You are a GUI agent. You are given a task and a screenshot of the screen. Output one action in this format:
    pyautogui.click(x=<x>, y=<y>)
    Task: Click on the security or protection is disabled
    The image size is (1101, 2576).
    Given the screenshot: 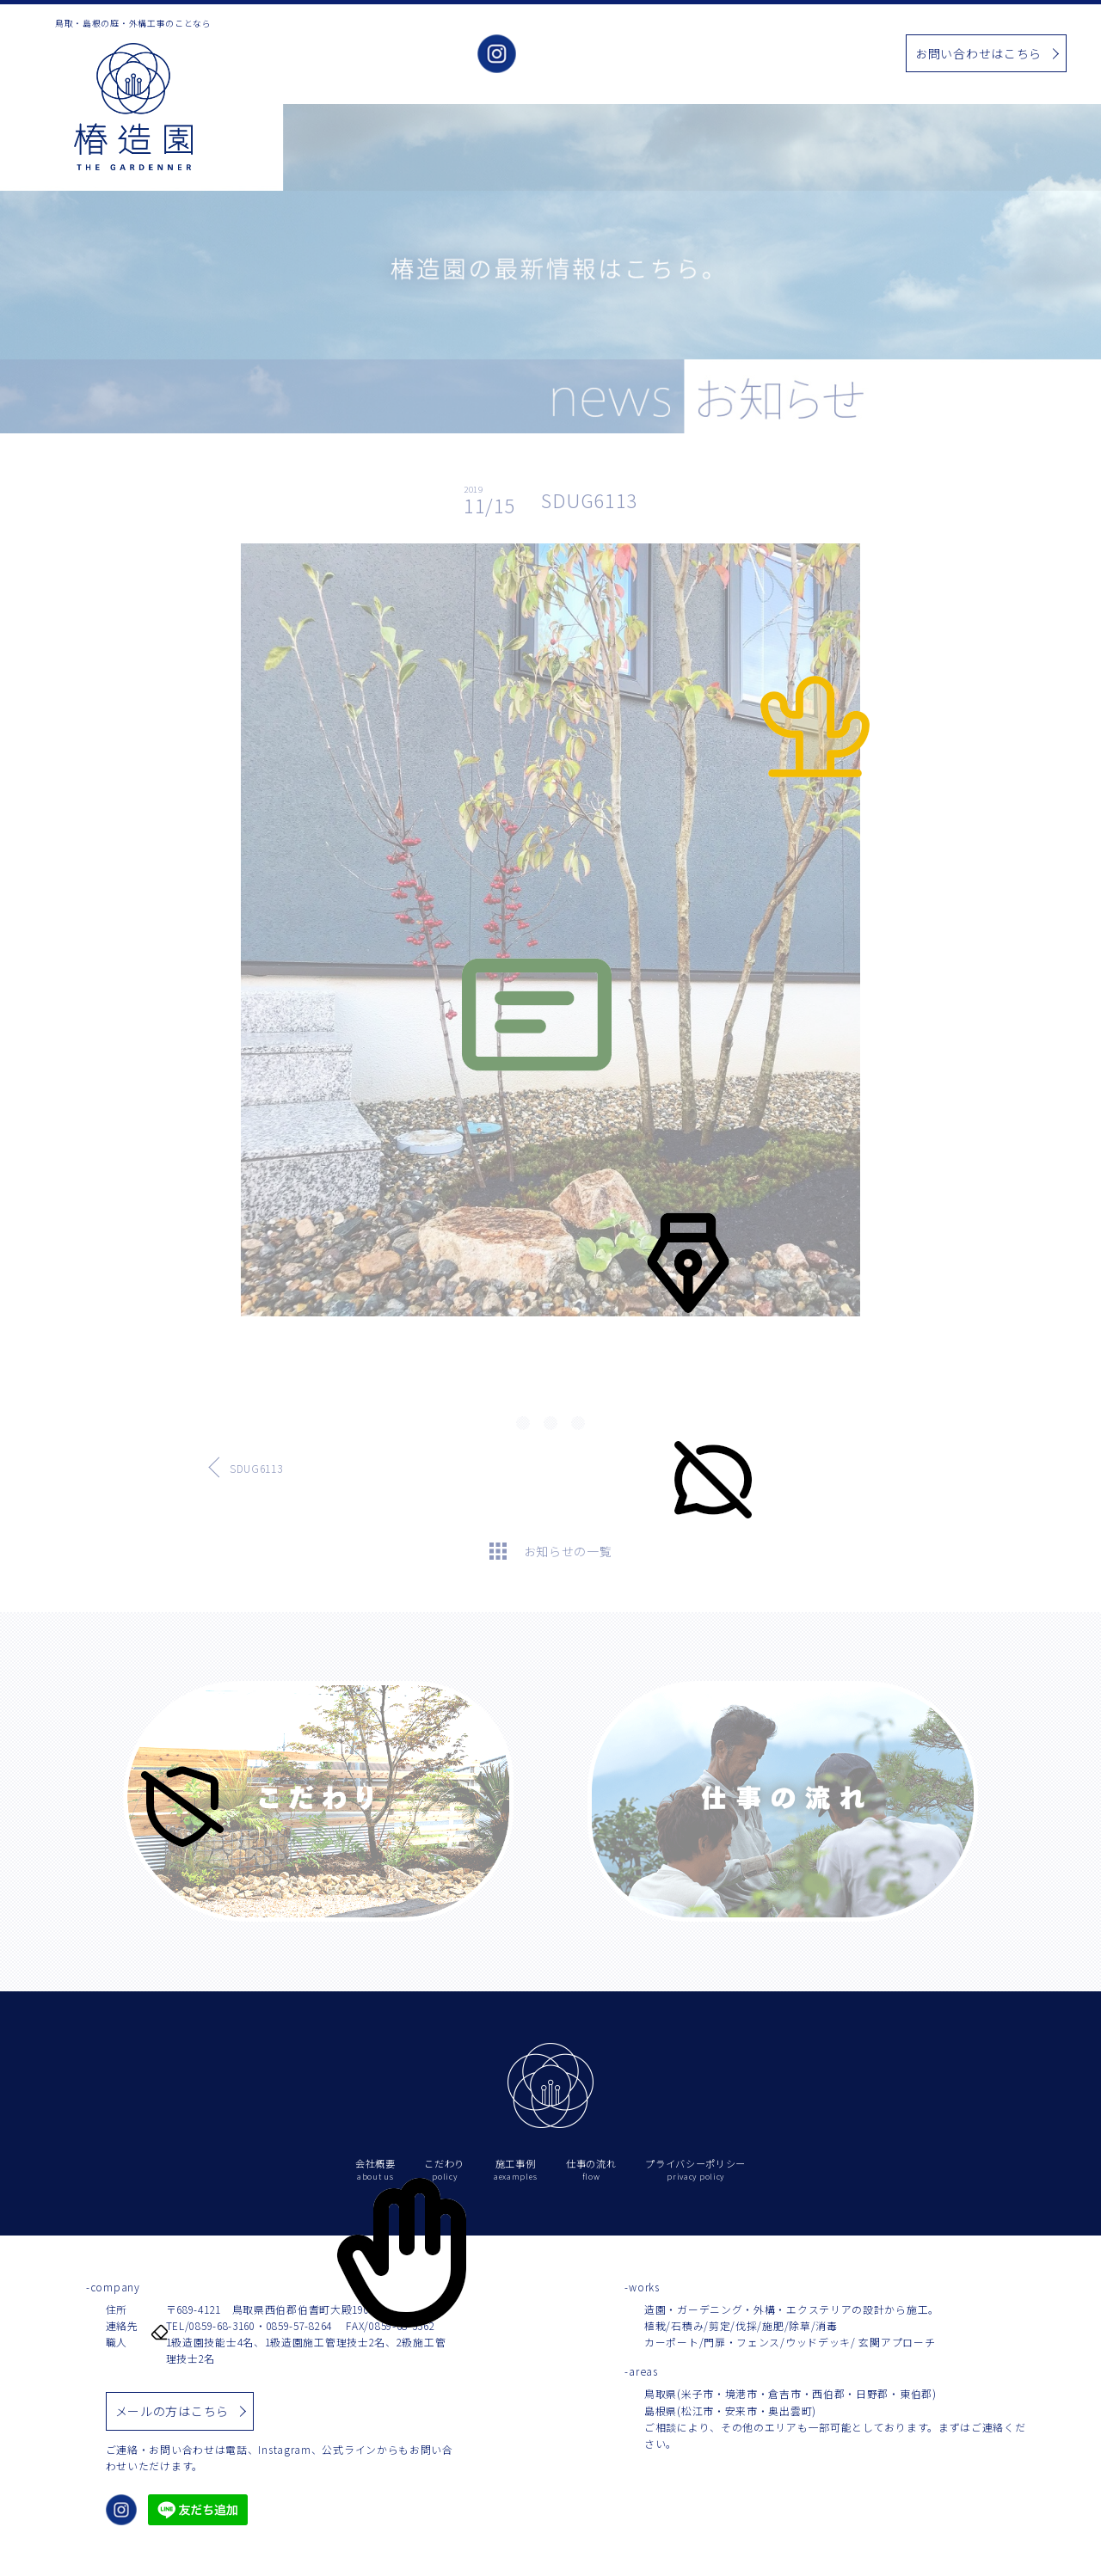 What is the action you would take?
    pyautogui.click(x=182, y=1807)
    